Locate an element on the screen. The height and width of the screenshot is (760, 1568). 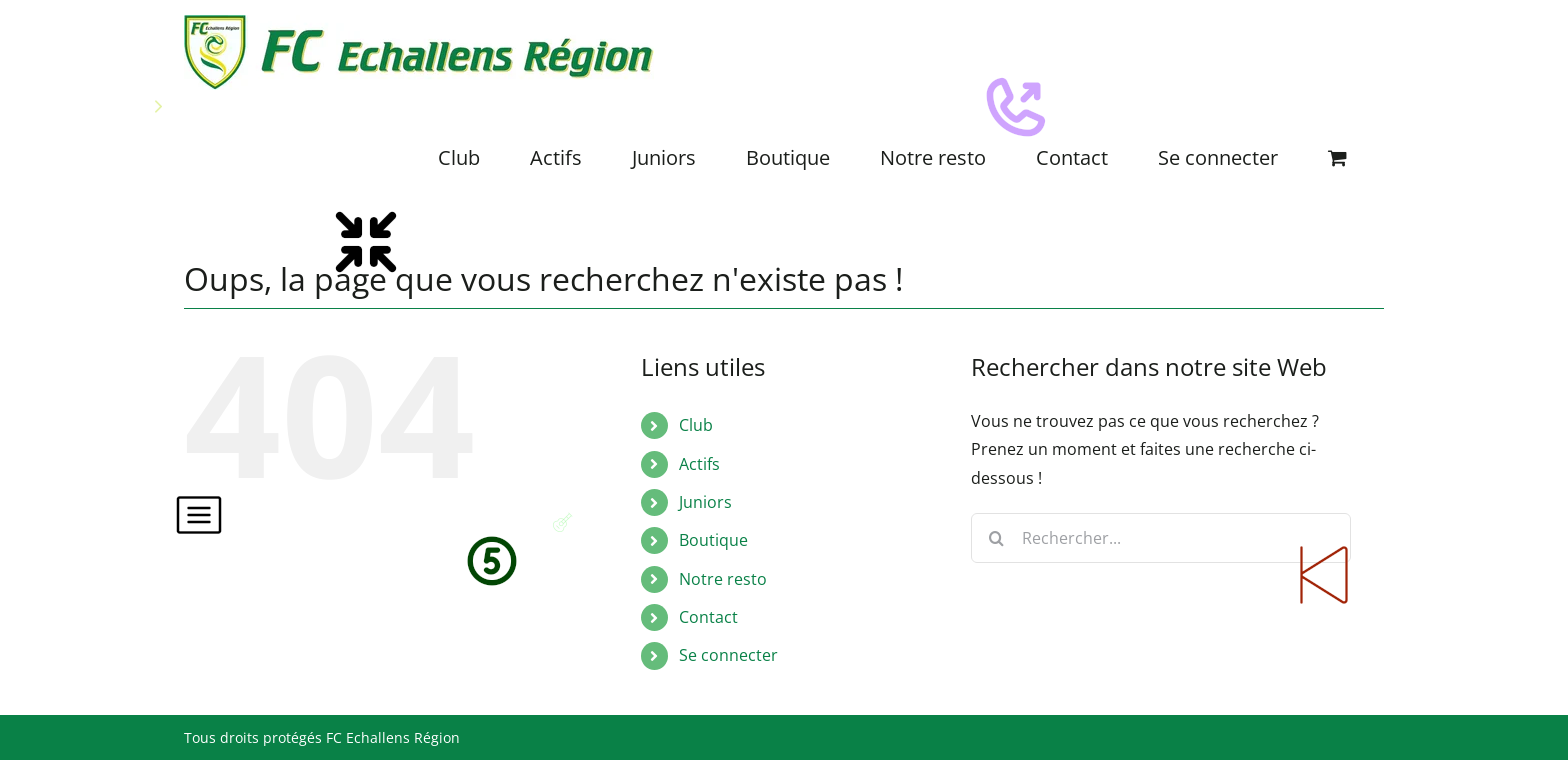
exit fullscreen mode is located at coordinates (366, 242).